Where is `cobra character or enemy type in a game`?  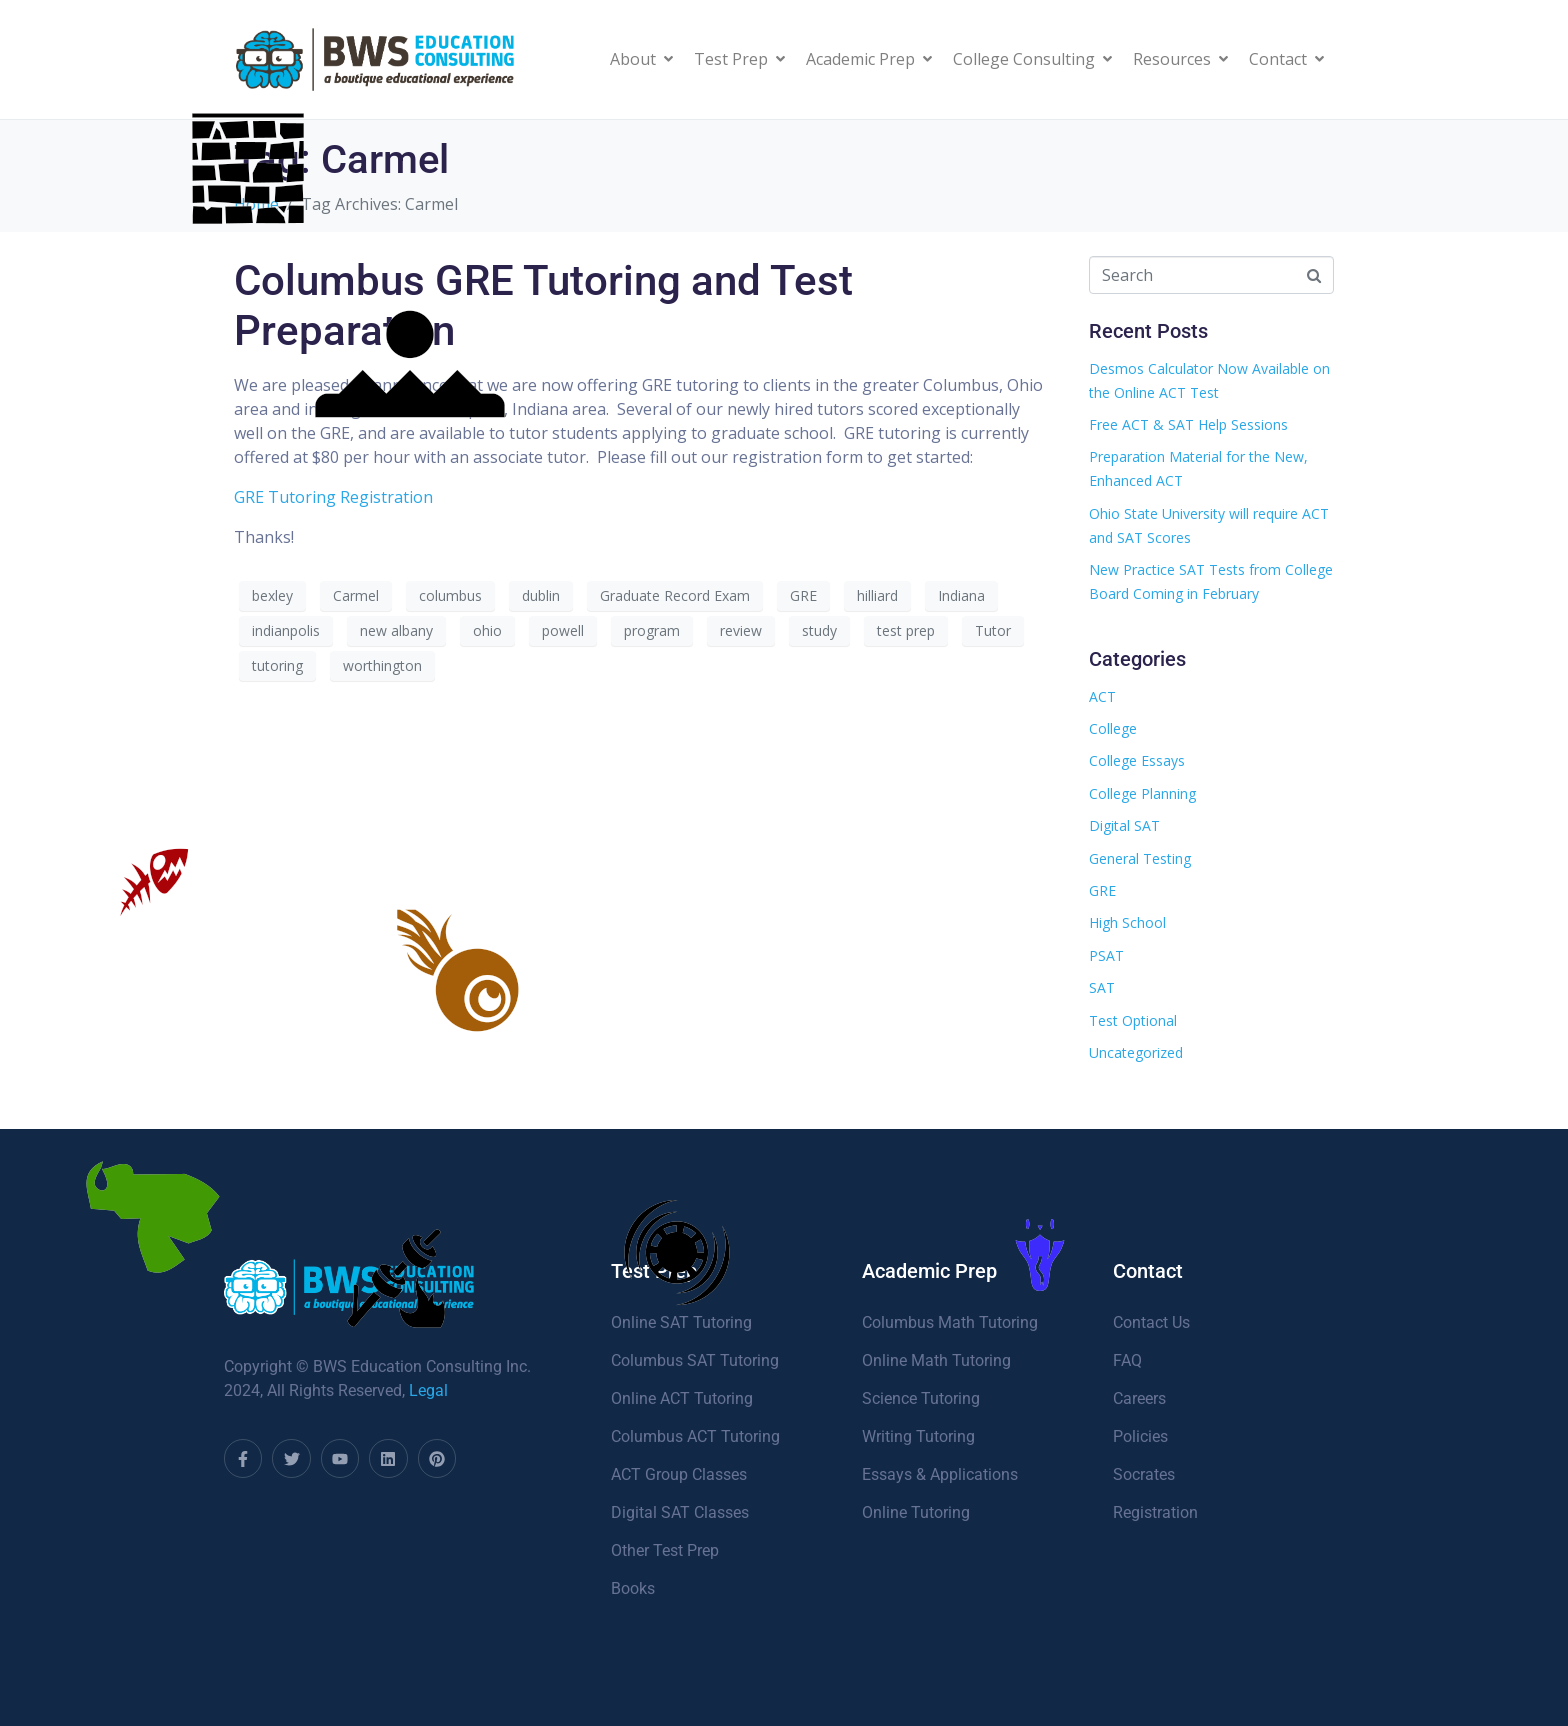 cobra character or enemy type in a game is located at coordinates (1040, 1255).